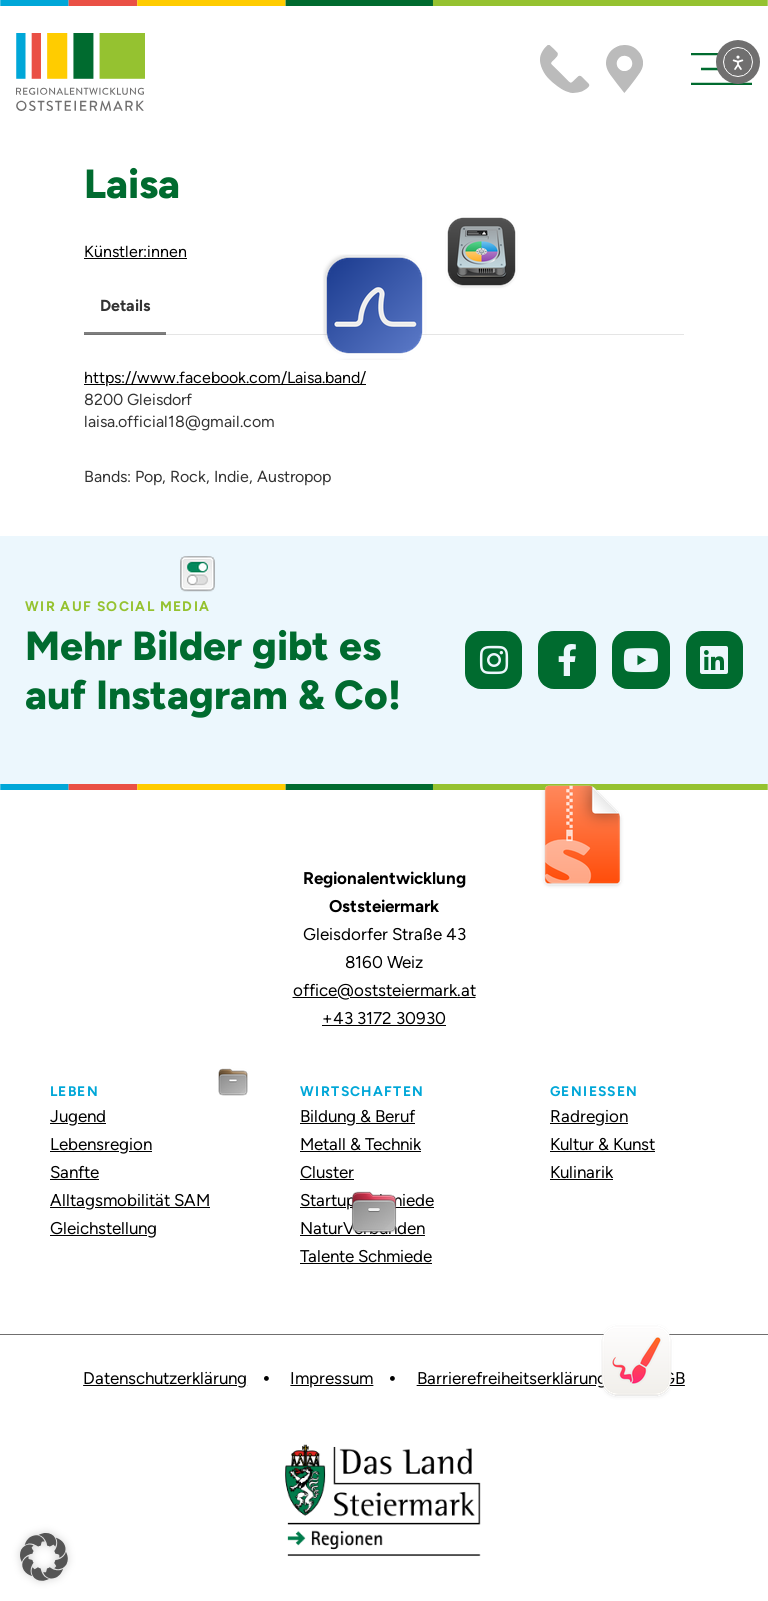 This screenshot has width=768, height=1601. I want to click on open wireshark network protocol analyzer, so click(374, 305).